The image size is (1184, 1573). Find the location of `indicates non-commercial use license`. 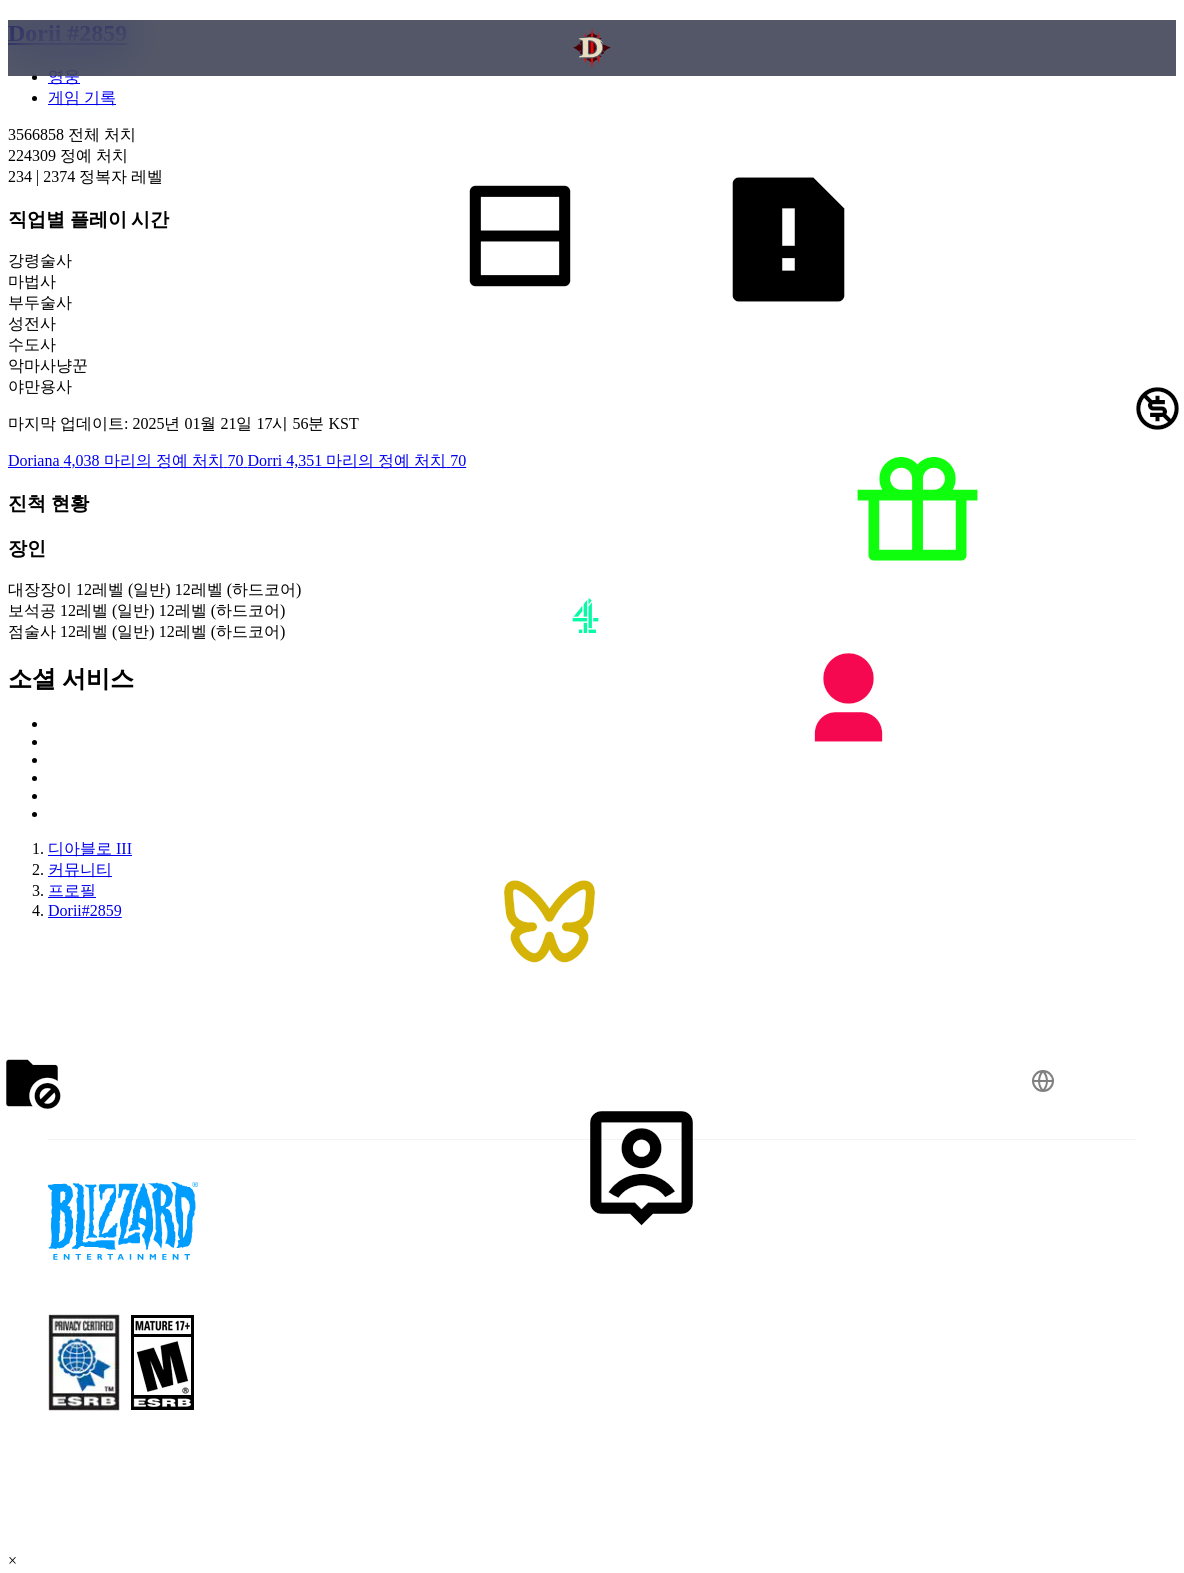

indicates non-commercial use license is located at coordinates (1157, 408).